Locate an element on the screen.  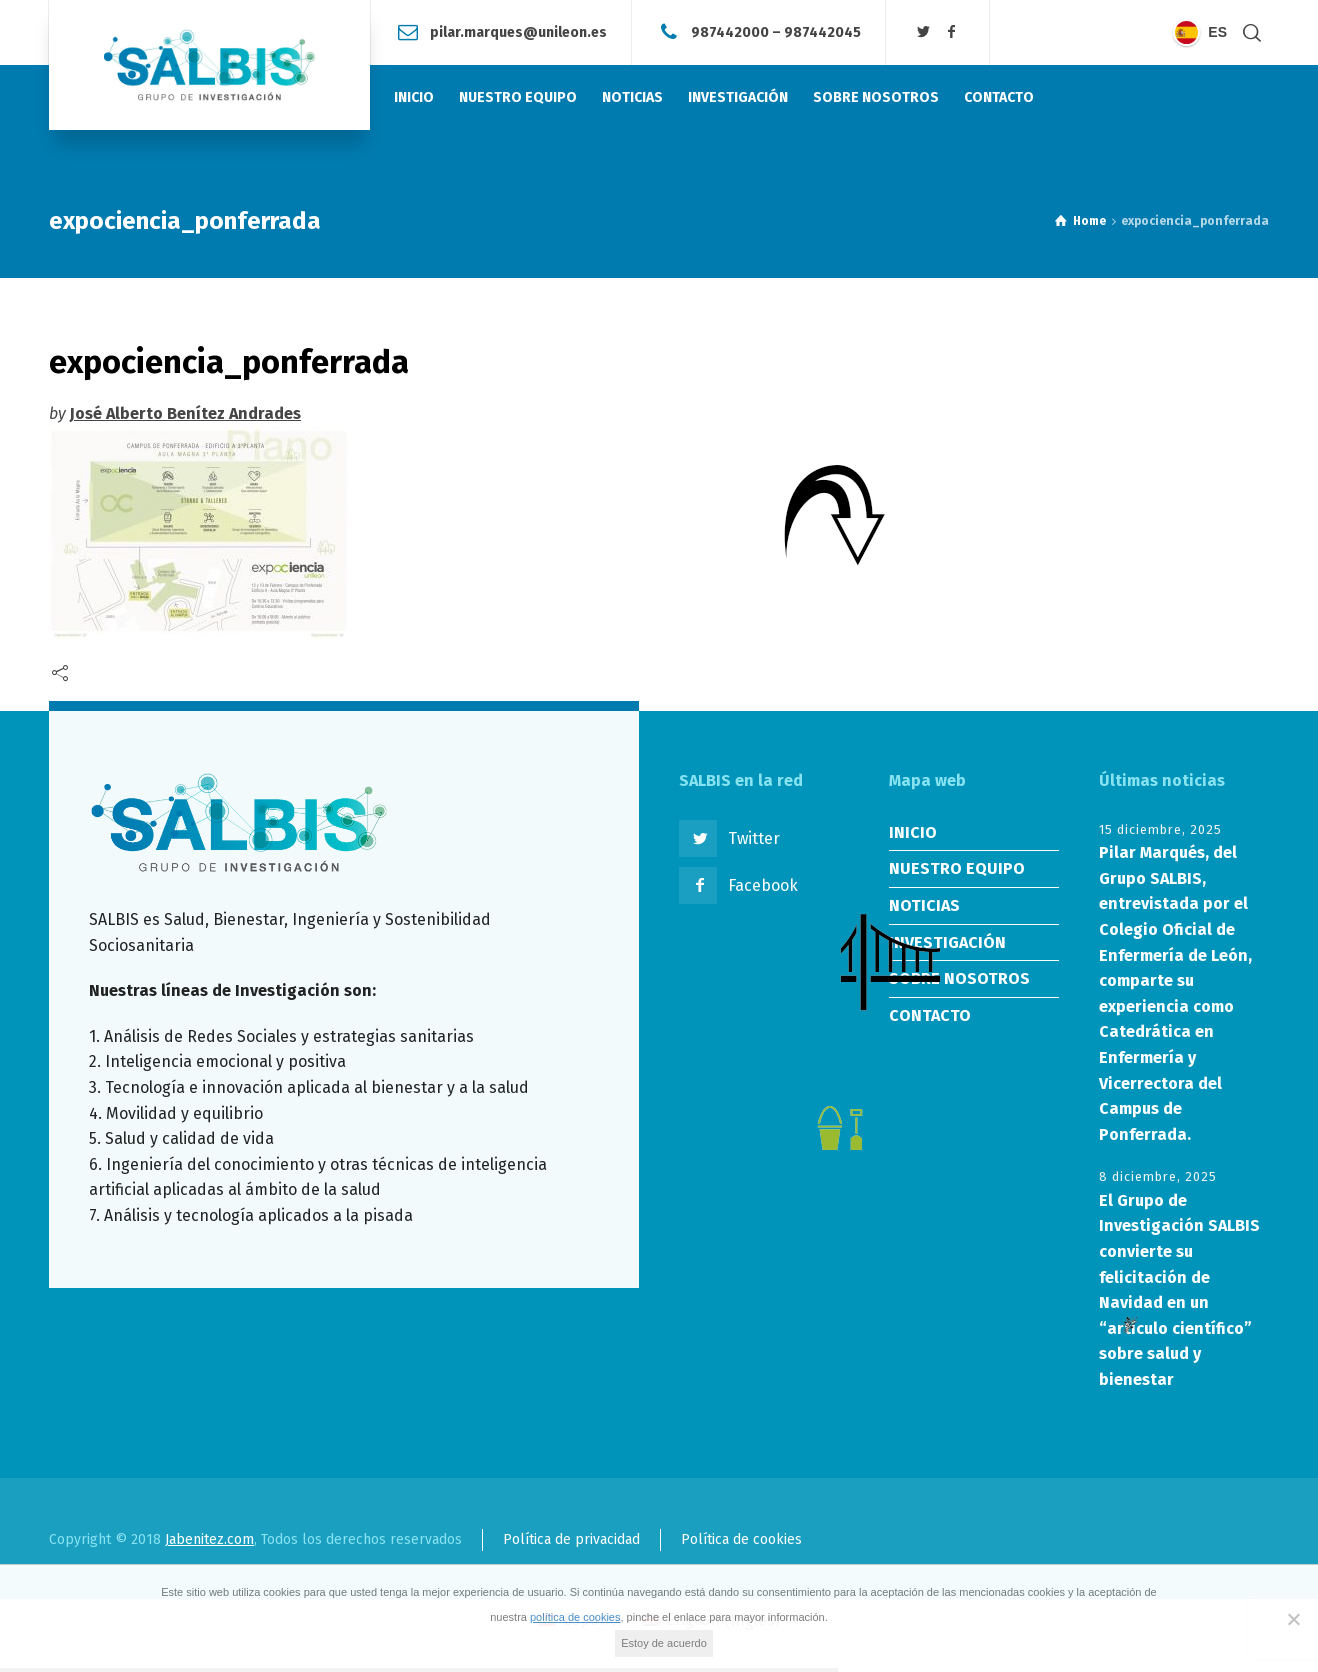
view bridge or infrastructure locations is located at coordinates (890, 960).